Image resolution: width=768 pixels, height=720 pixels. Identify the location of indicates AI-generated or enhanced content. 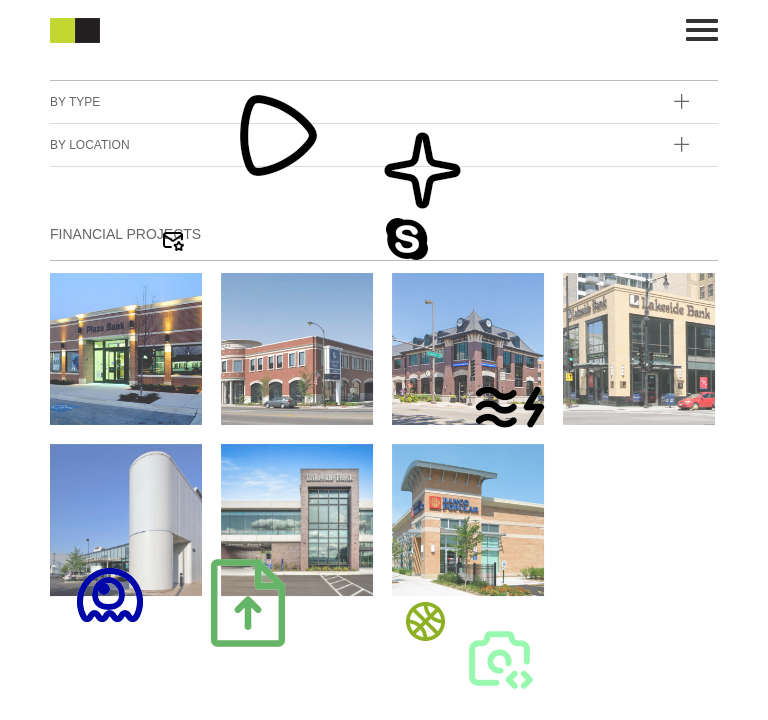
(422, 170).